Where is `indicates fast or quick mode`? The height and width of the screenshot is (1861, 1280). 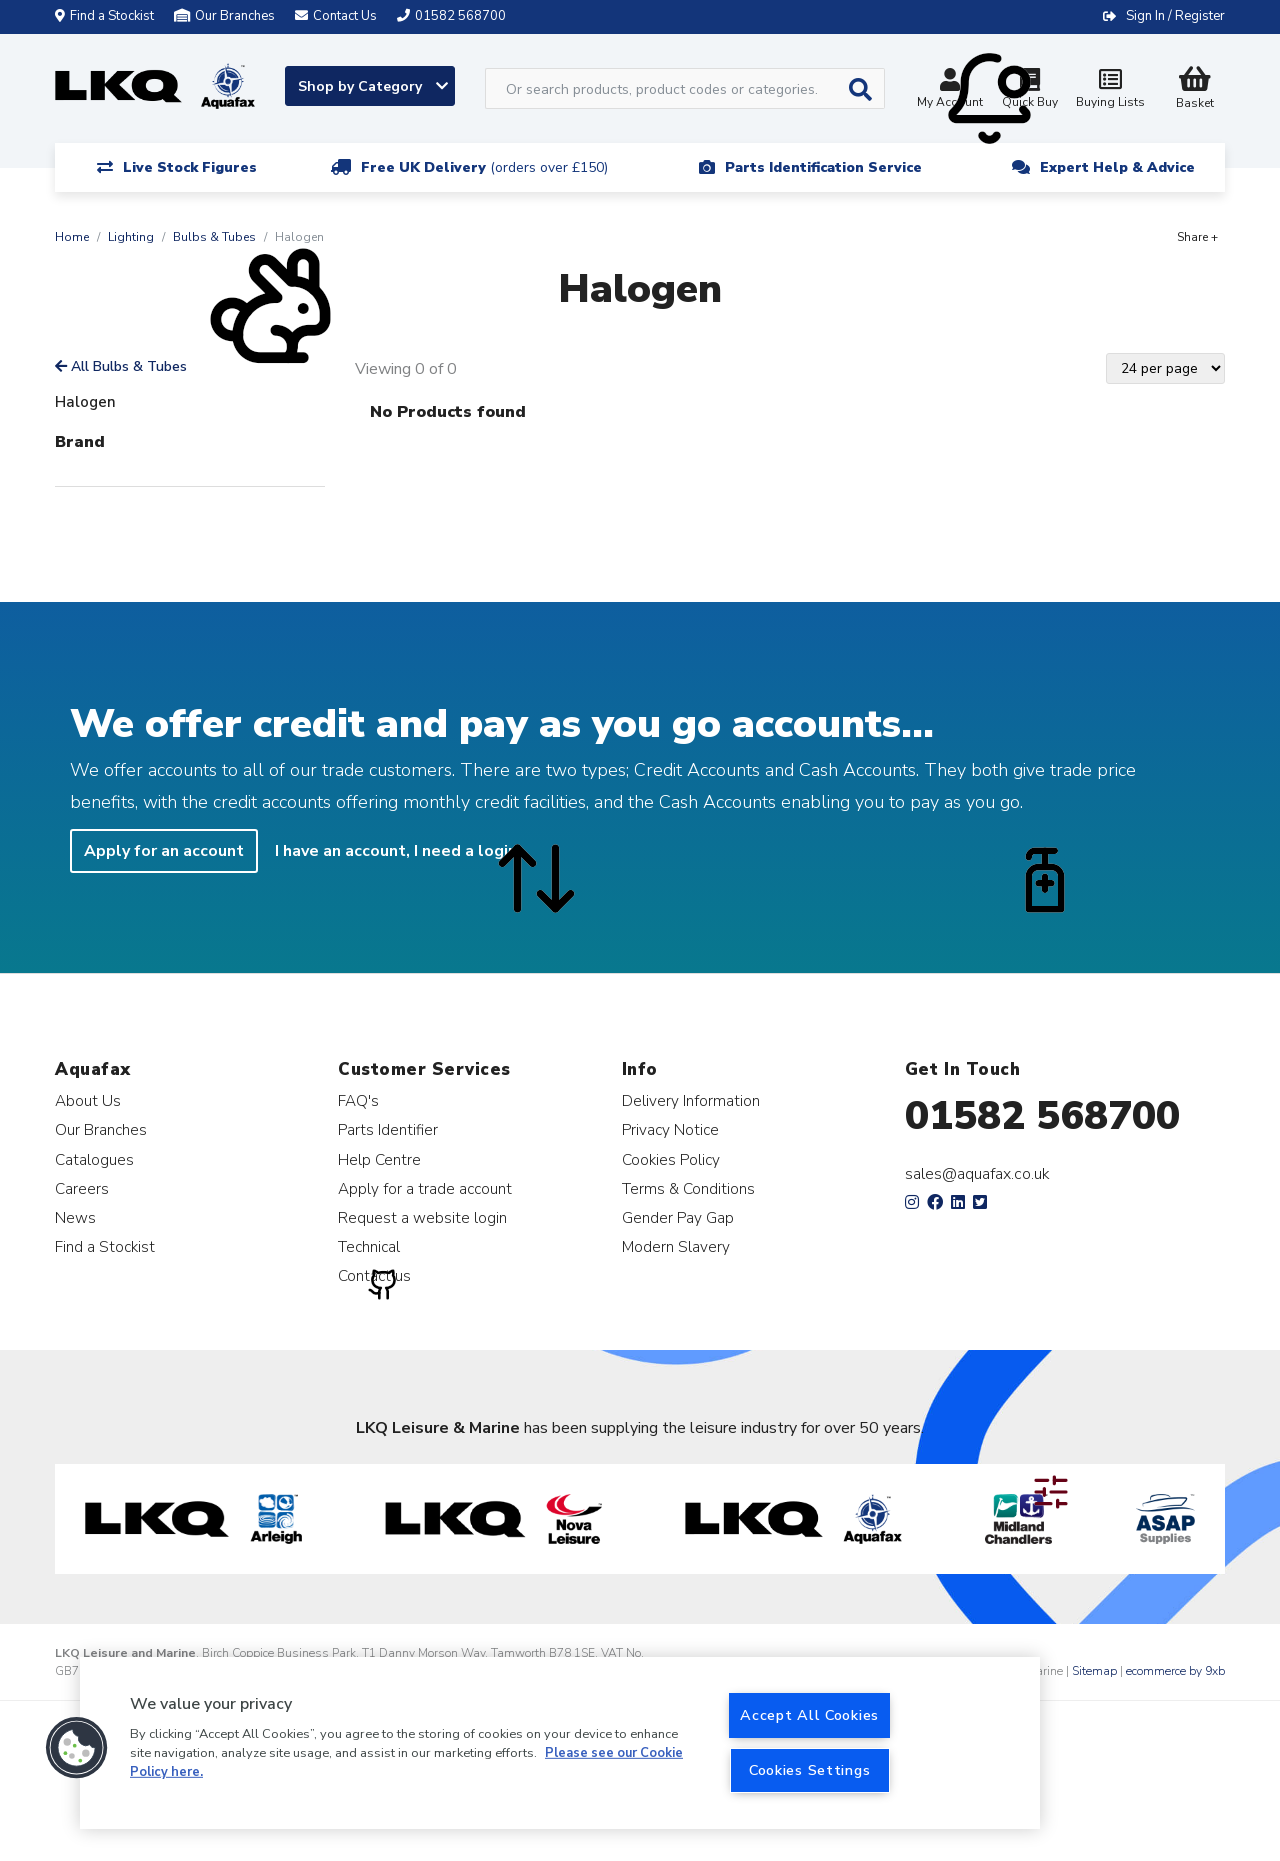
indicates fast or quick mode is located at coordinates (270, 308).